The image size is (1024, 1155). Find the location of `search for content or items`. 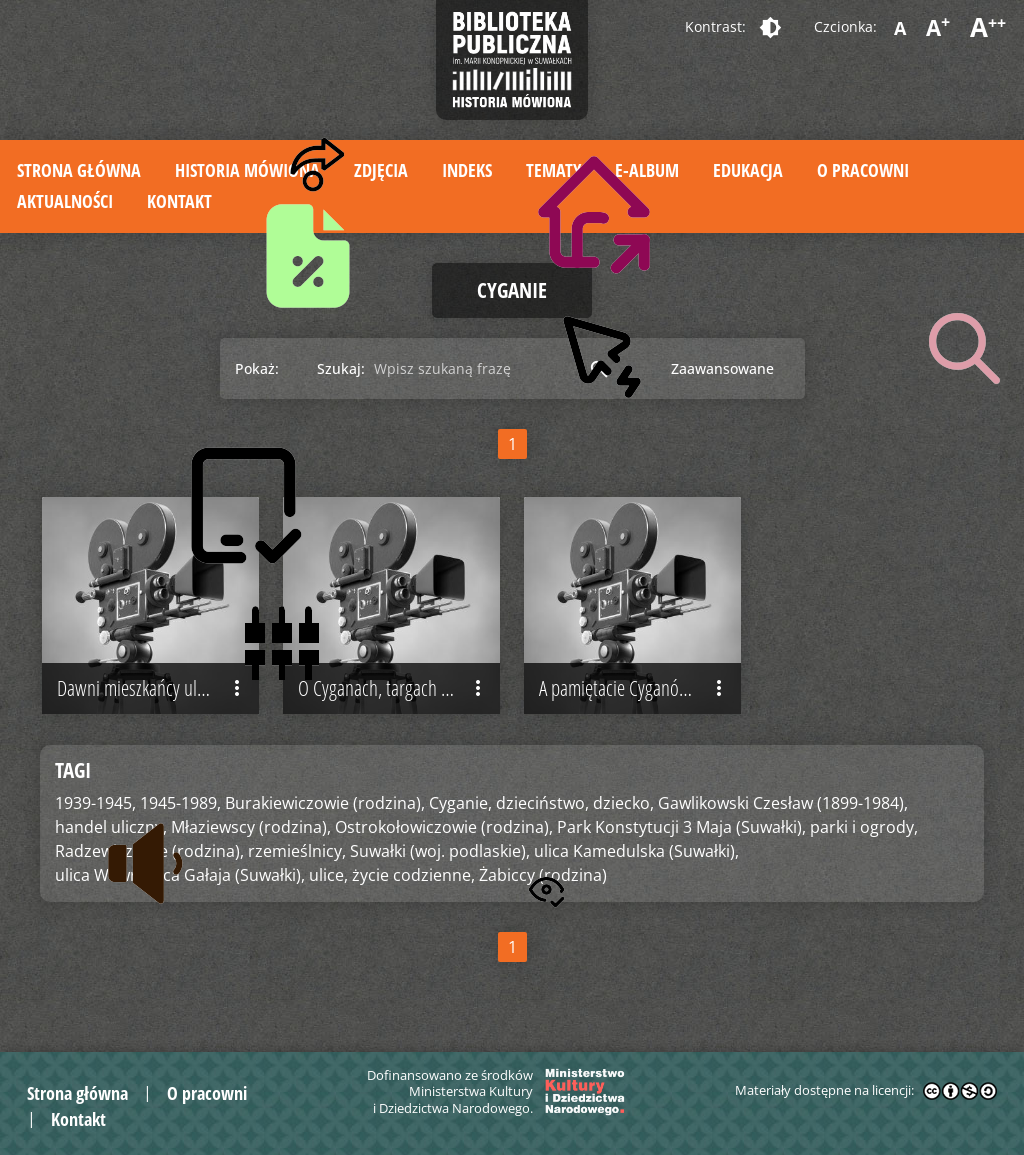

search for content or items is located at coordinates (964, 348).